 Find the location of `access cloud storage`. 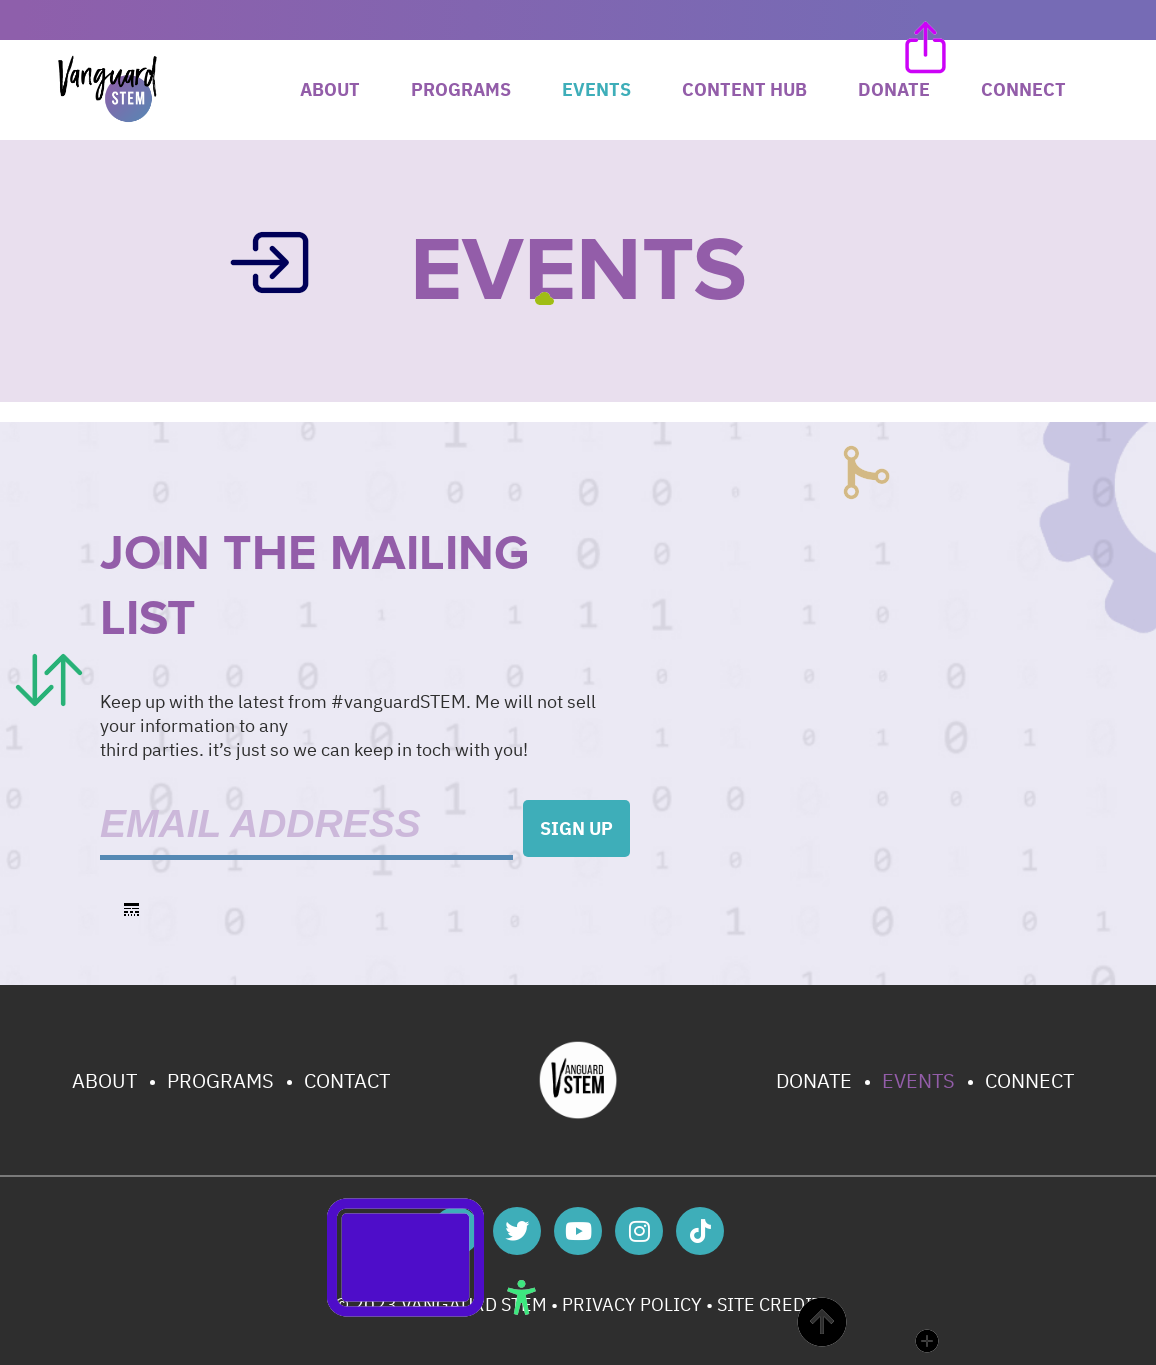

access cloud storage is located at coordinates (544, 298).